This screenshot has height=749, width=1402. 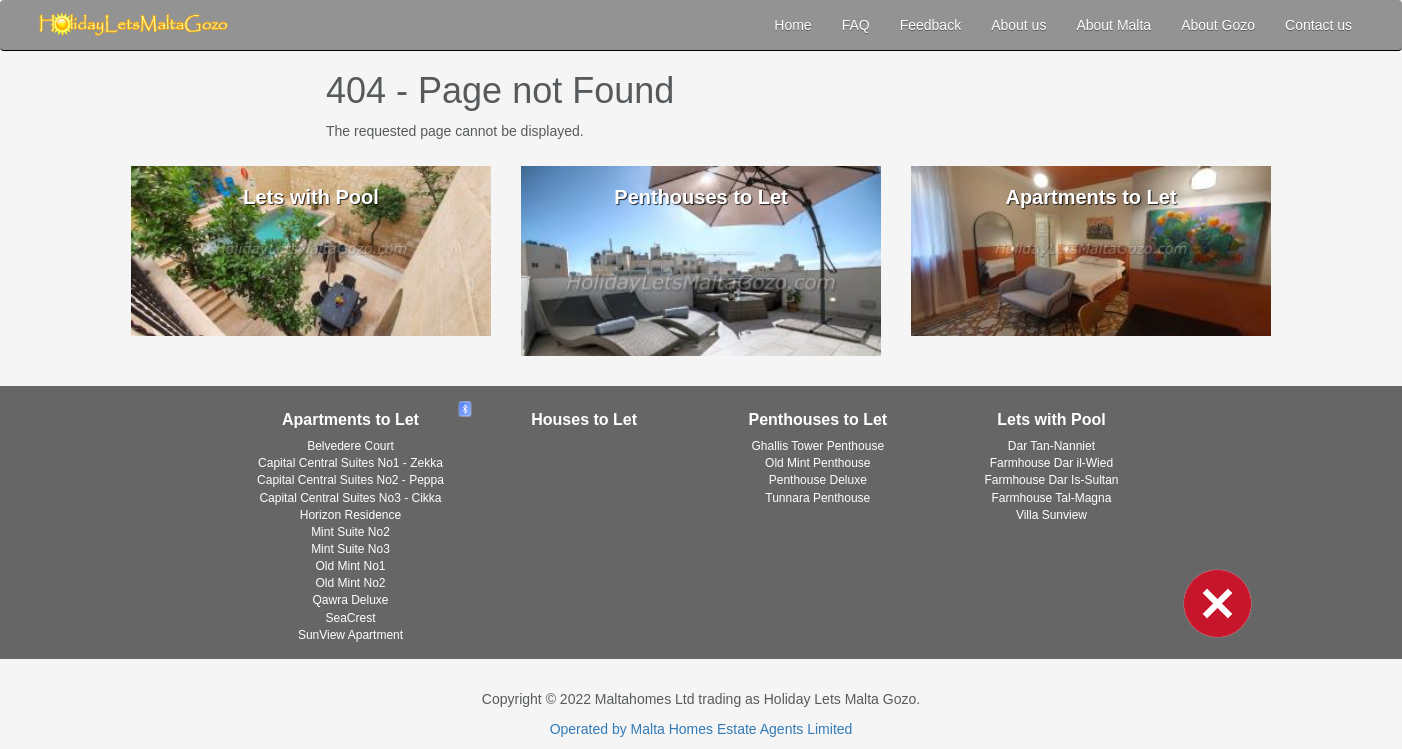 What do you see at coordinates (1217, 603) in the screenshot?
I see `cancel or clear a calculation` at bounding box center [1217, 603].